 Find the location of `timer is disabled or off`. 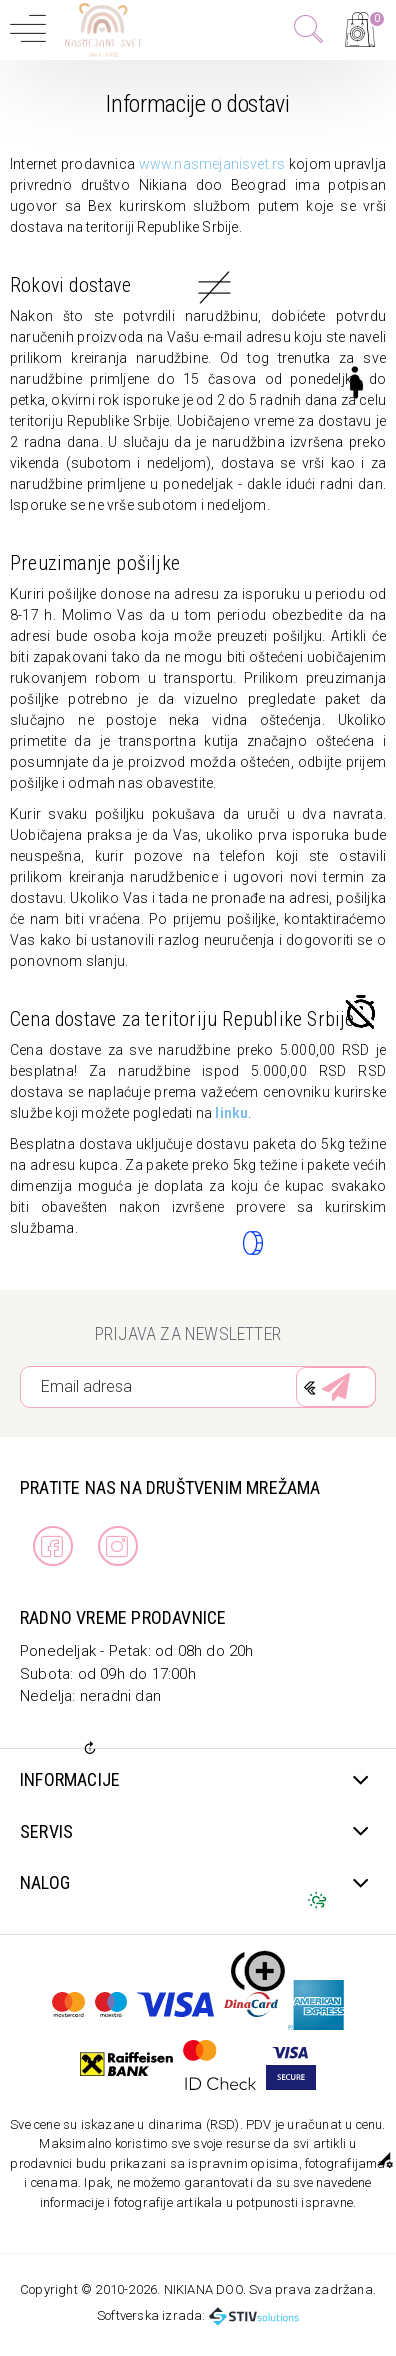

timer is disabled or off is located at coordinates (361, 1012).